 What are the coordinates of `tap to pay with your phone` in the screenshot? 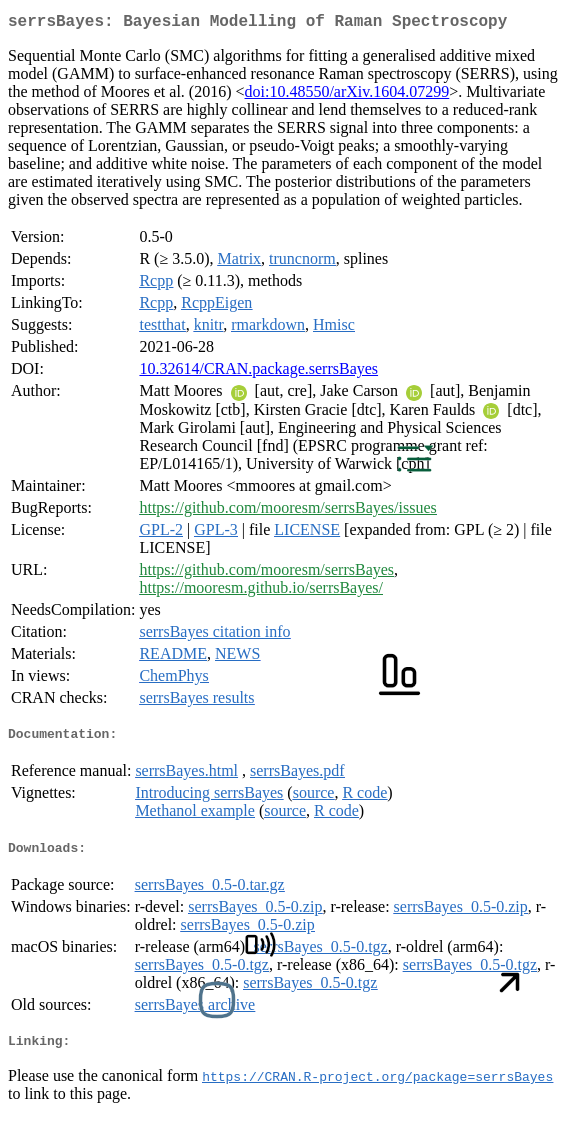 It's located at (260, 944).